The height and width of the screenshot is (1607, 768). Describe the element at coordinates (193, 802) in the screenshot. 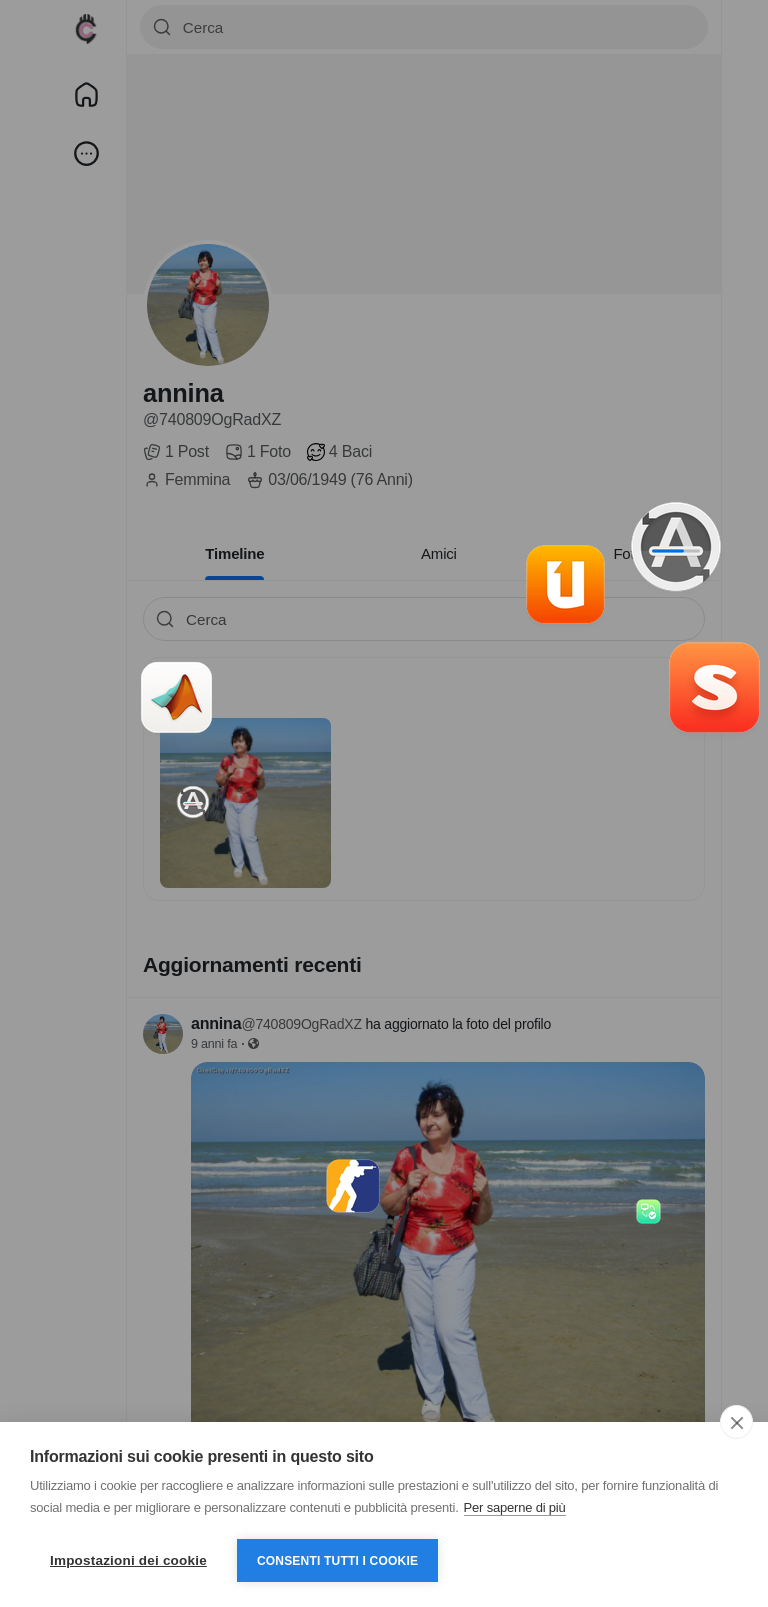

I see `check for available system updates` at that location.